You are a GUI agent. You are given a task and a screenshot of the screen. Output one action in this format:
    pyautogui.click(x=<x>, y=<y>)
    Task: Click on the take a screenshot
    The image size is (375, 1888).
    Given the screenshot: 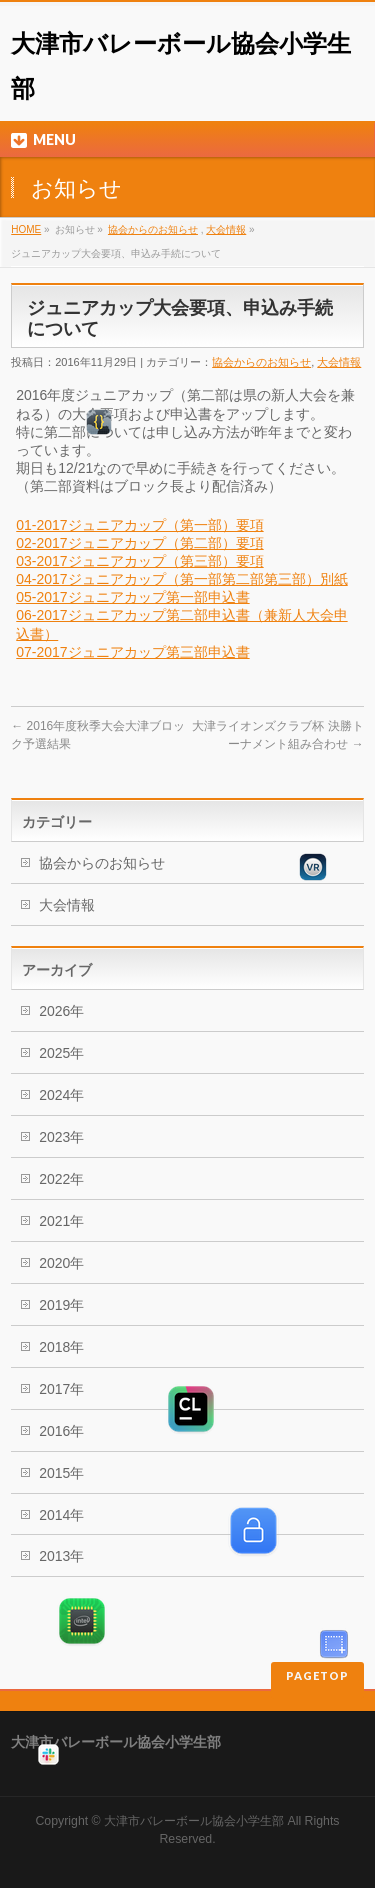 What is the action you would take?
    pyautogui.click(x=334, y=1644)
    